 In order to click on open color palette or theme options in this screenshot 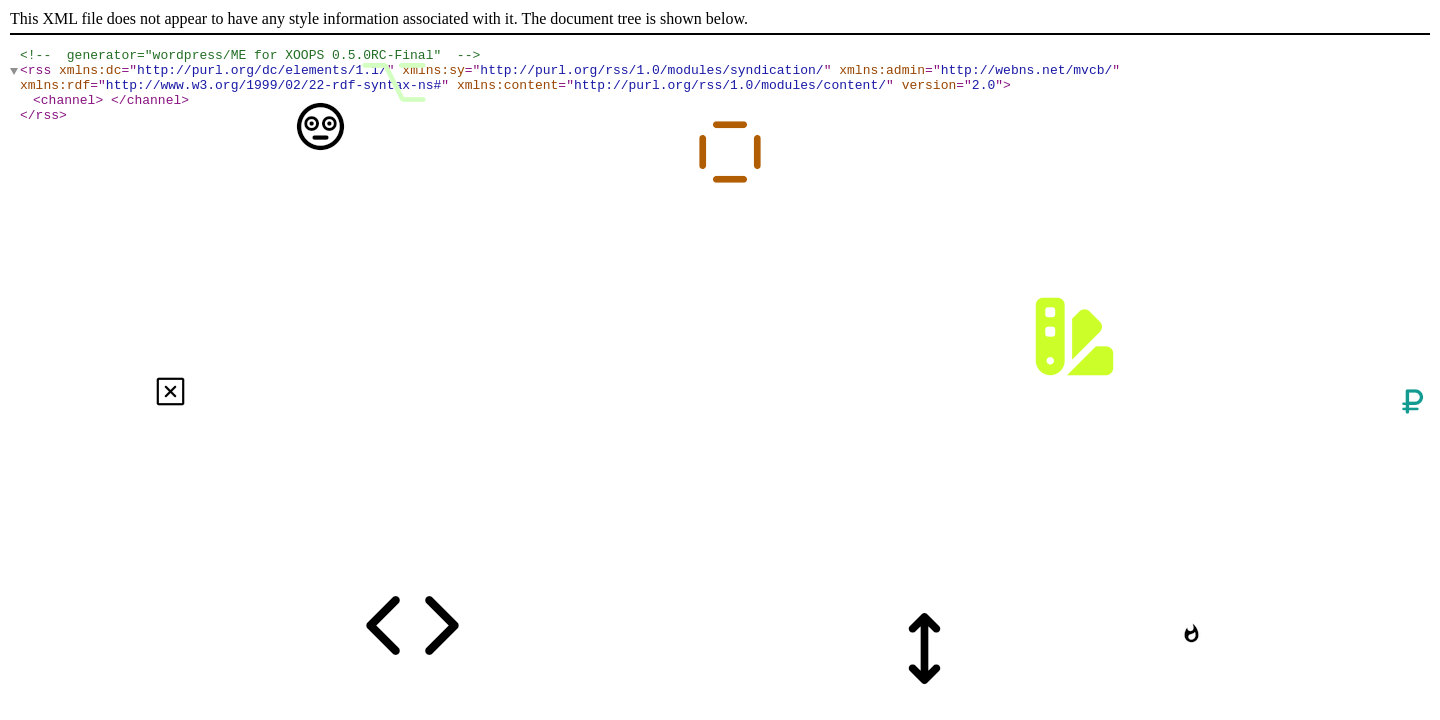, I will do `click(1074, 336)`.